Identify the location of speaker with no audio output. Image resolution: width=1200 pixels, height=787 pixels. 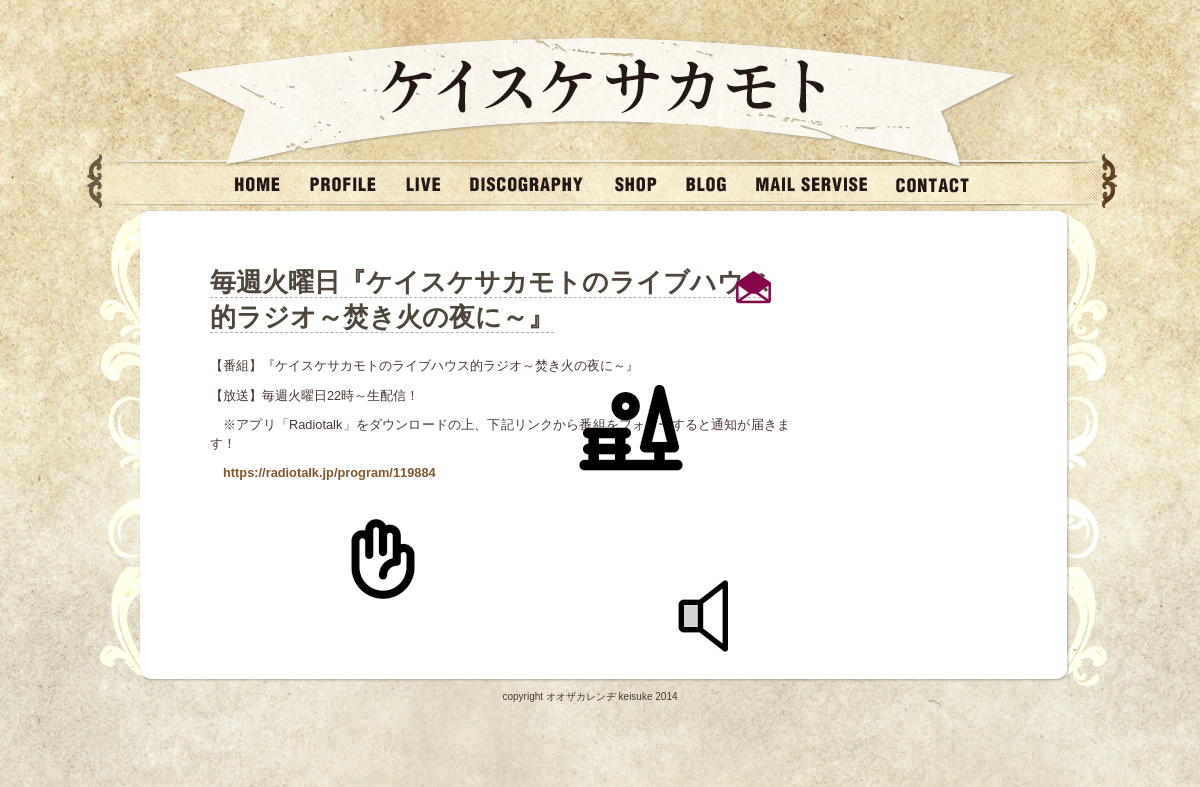
(717, 616).